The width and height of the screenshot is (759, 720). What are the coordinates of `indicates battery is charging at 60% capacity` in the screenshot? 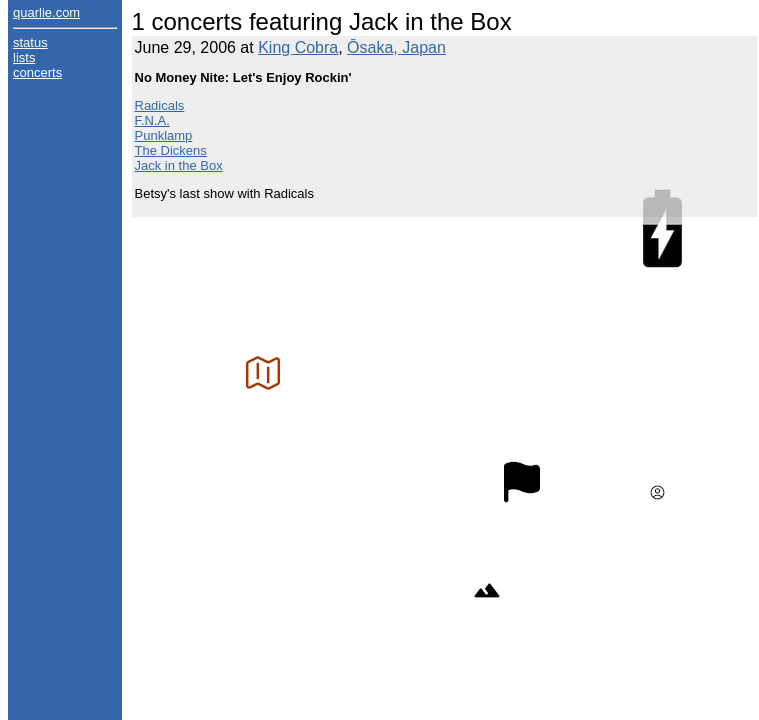 It's located at (662, 228).